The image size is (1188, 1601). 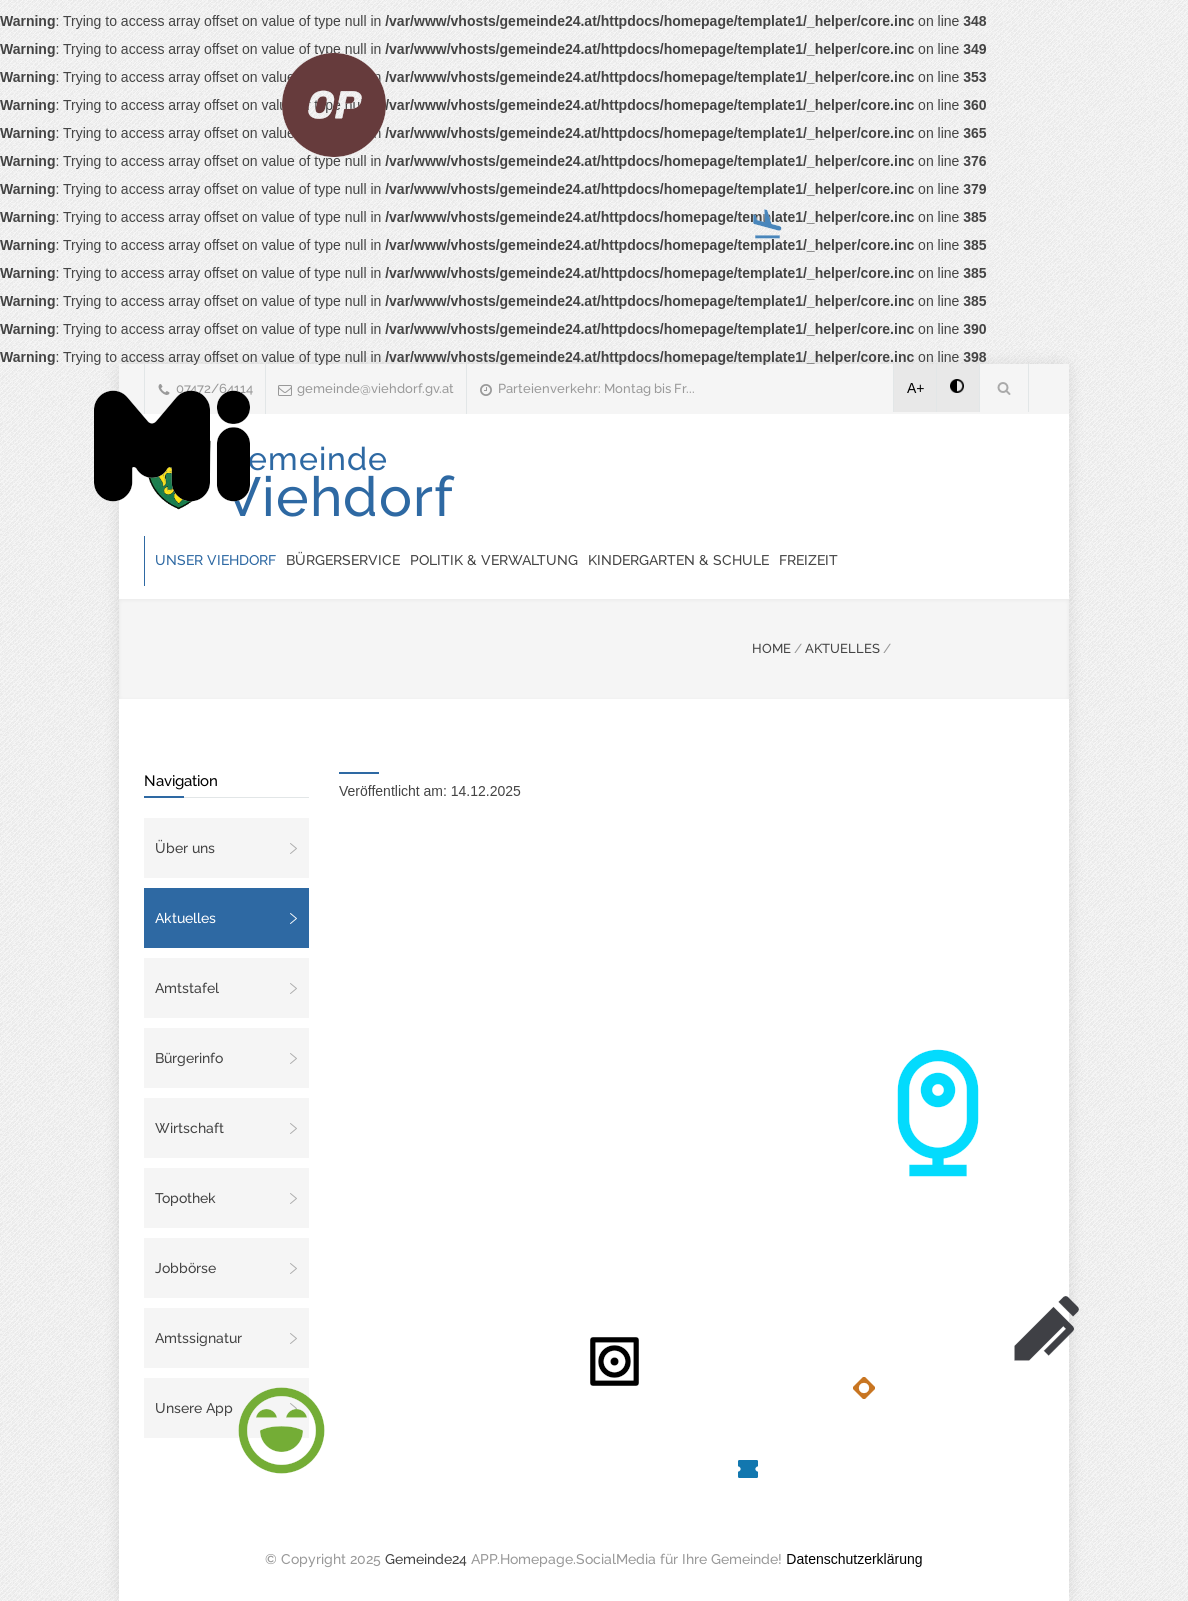 What do you see at coordinates (748, 1469) in the screenshot?
I see `view your tickets or passes` at bounding box center [748, 1469].